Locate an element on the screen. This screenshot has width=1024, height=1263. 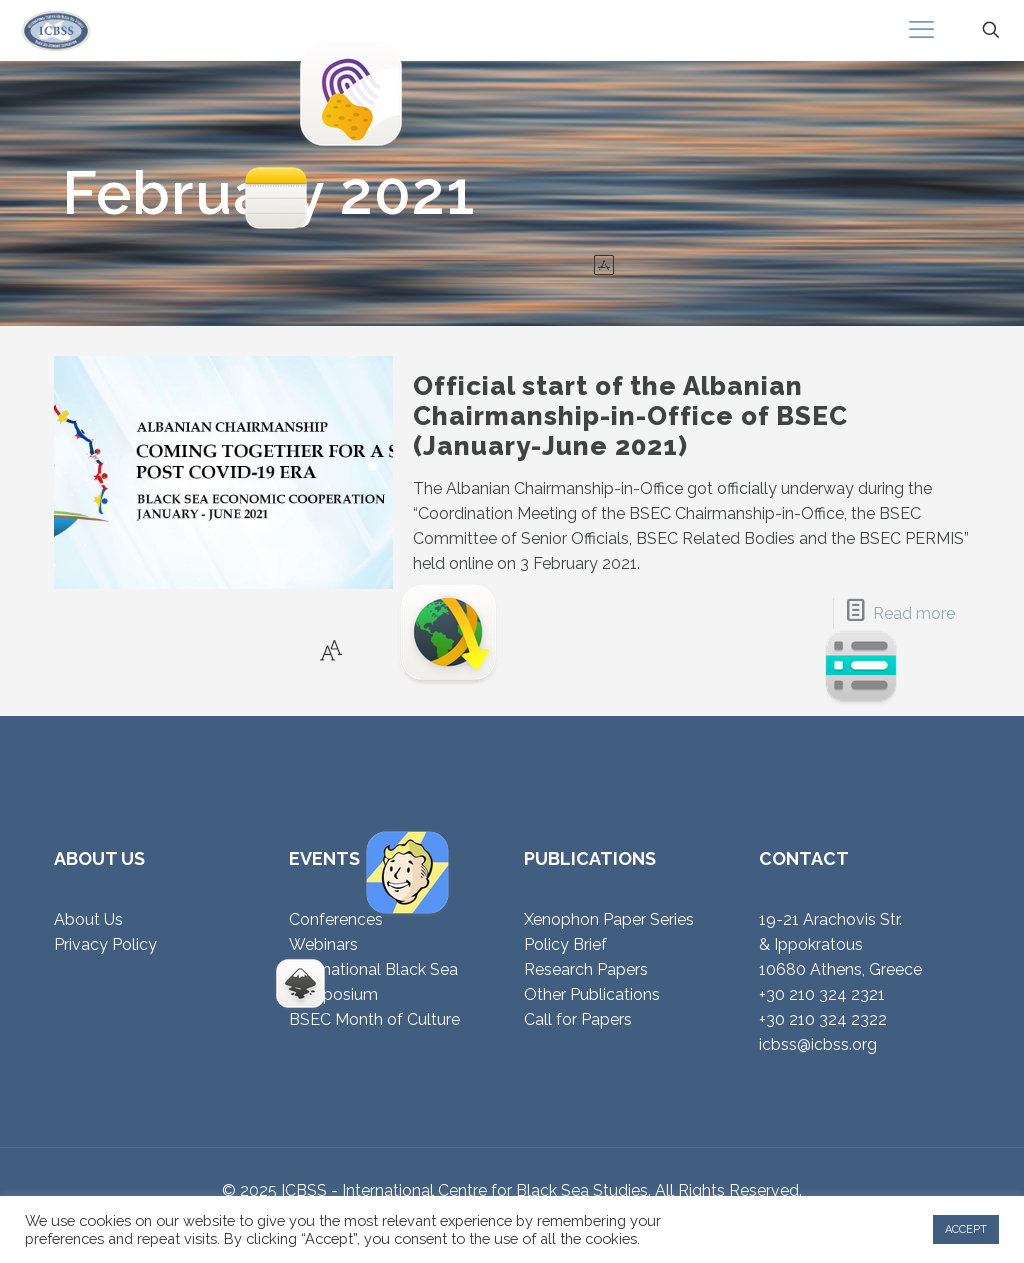
open the Notes app is located at coordinates (276, 198).